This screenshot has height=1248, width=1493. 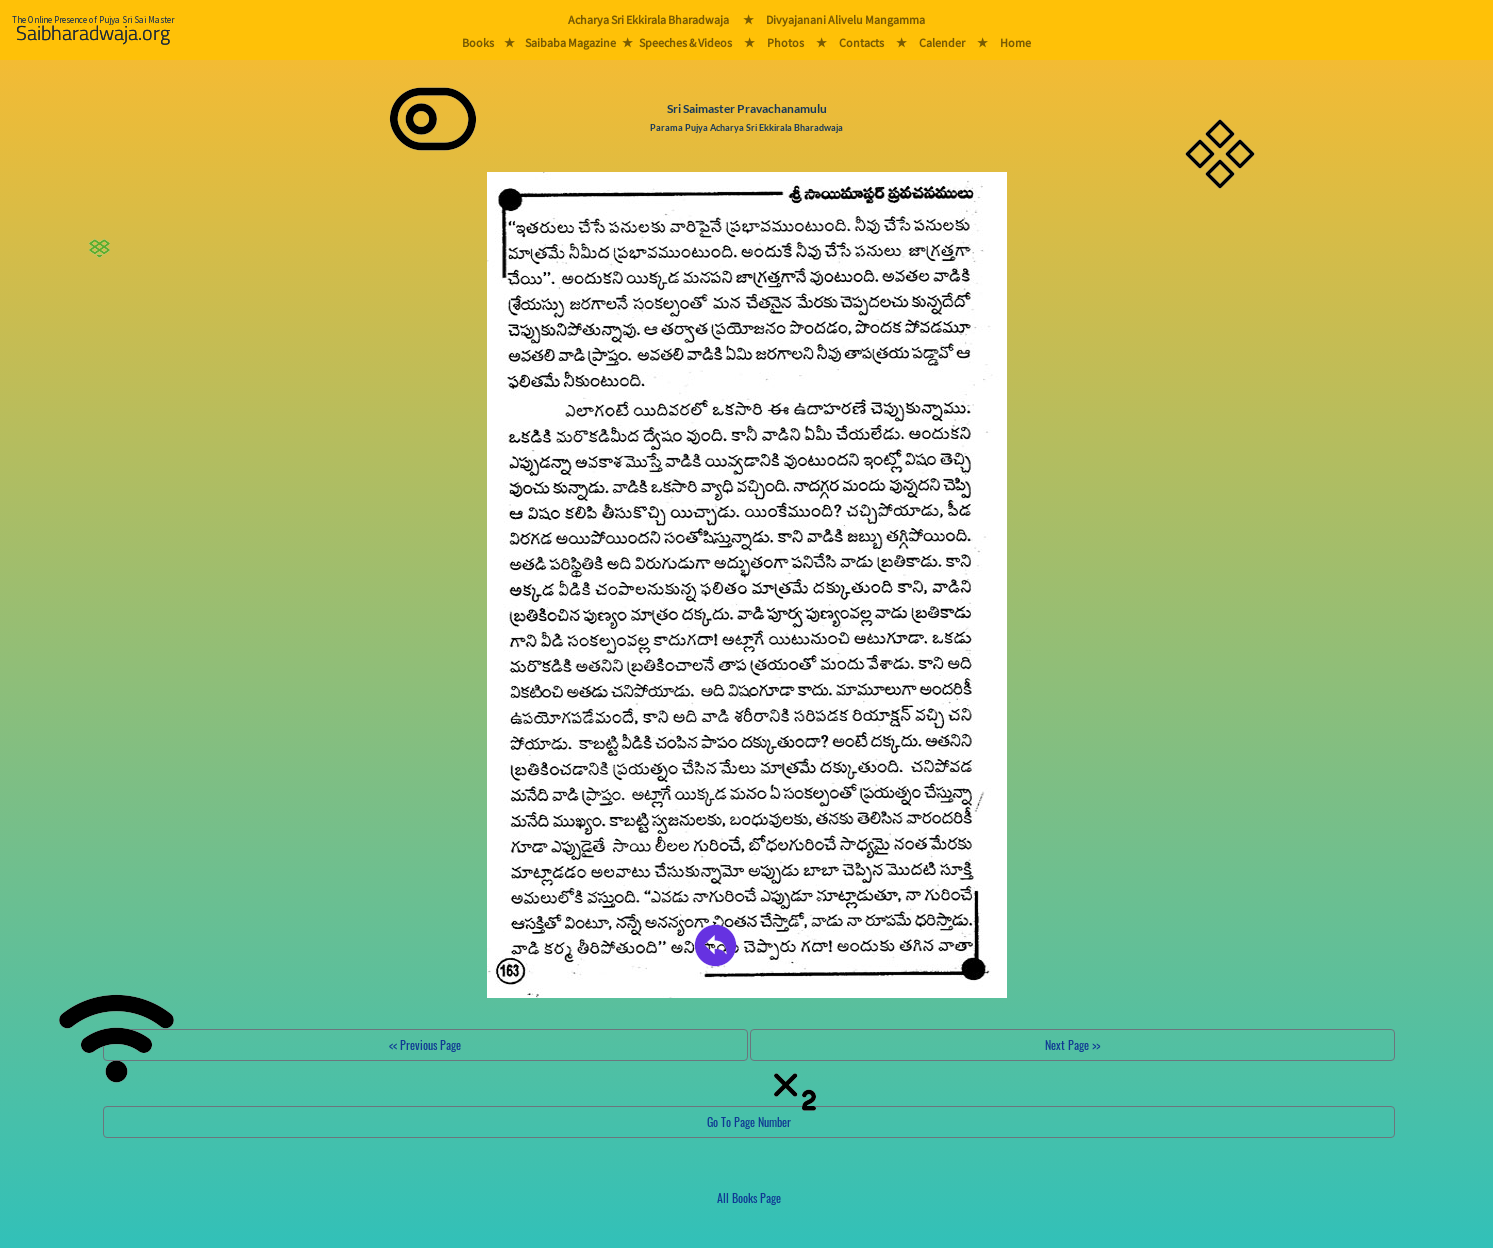 What do you see at coordinates (715, 945) in the screenshot?
I see `undo the last action` at bounding box center [715, 945].